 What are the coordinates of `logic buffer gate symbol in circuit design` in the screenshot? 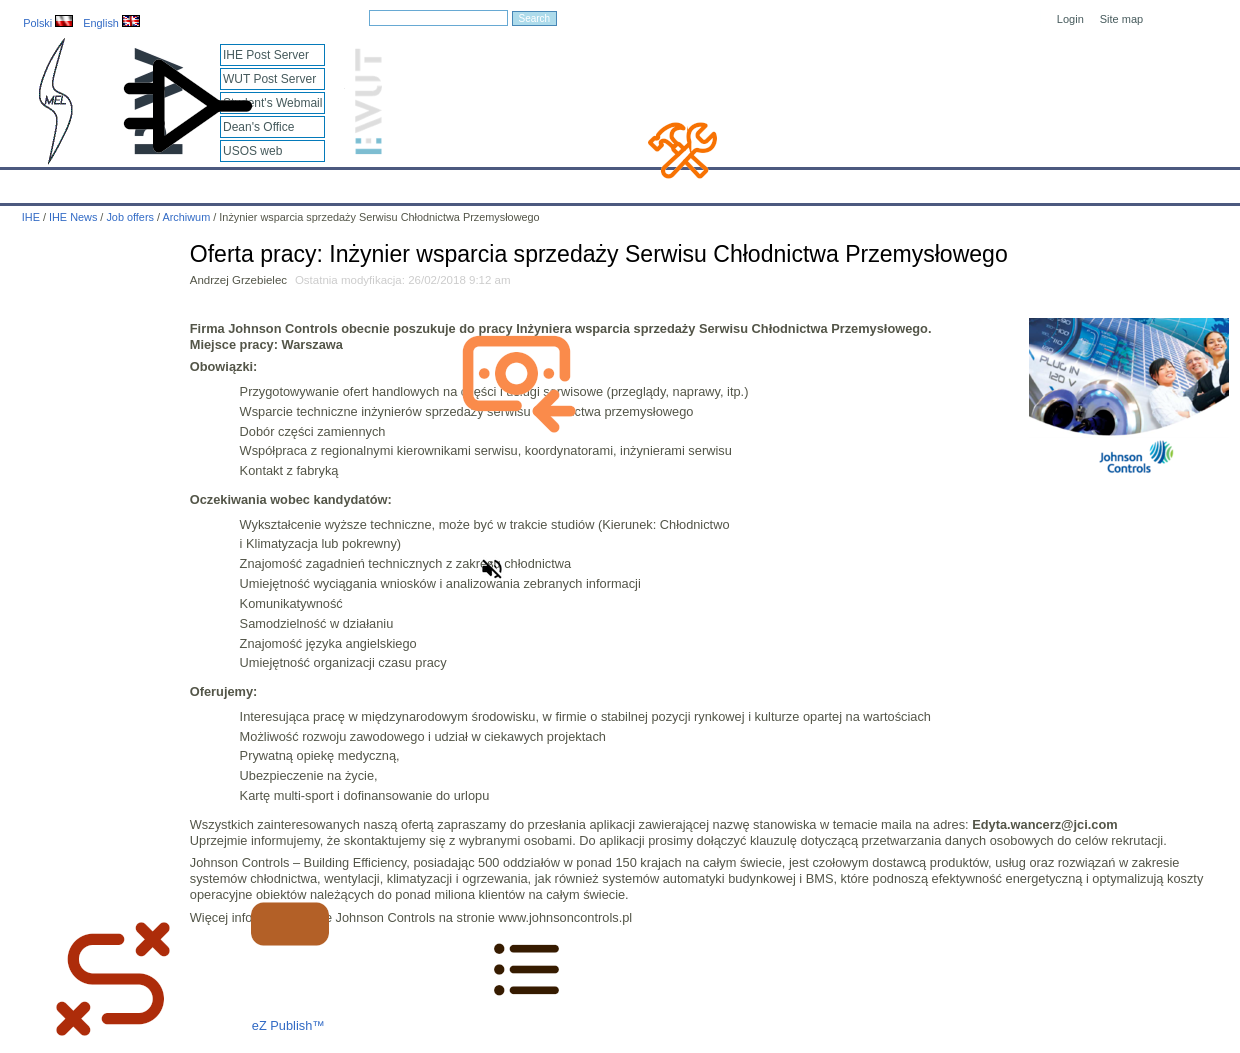 It's located at (188, 106).